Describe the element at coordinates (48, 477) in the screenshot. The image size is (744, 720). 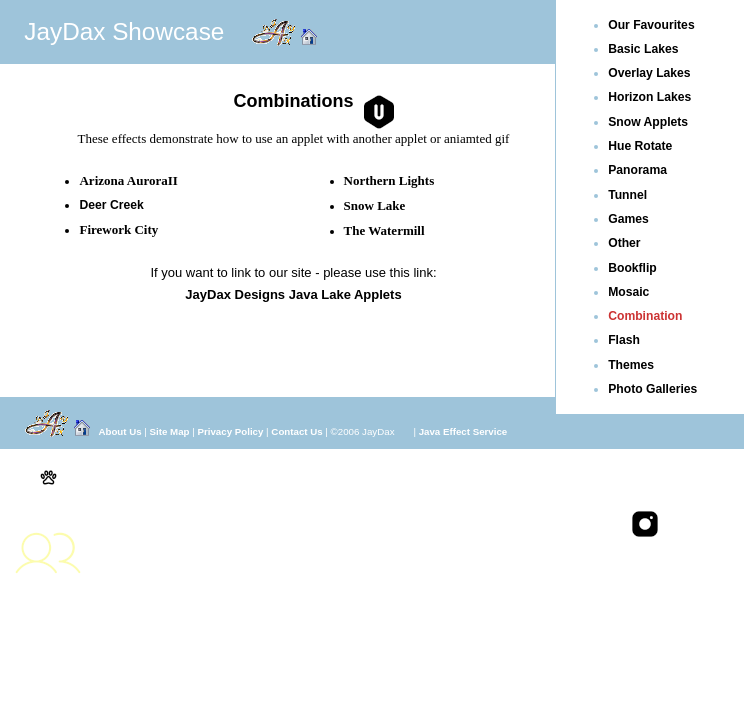
I see `access pet-related features or settings` at that location.